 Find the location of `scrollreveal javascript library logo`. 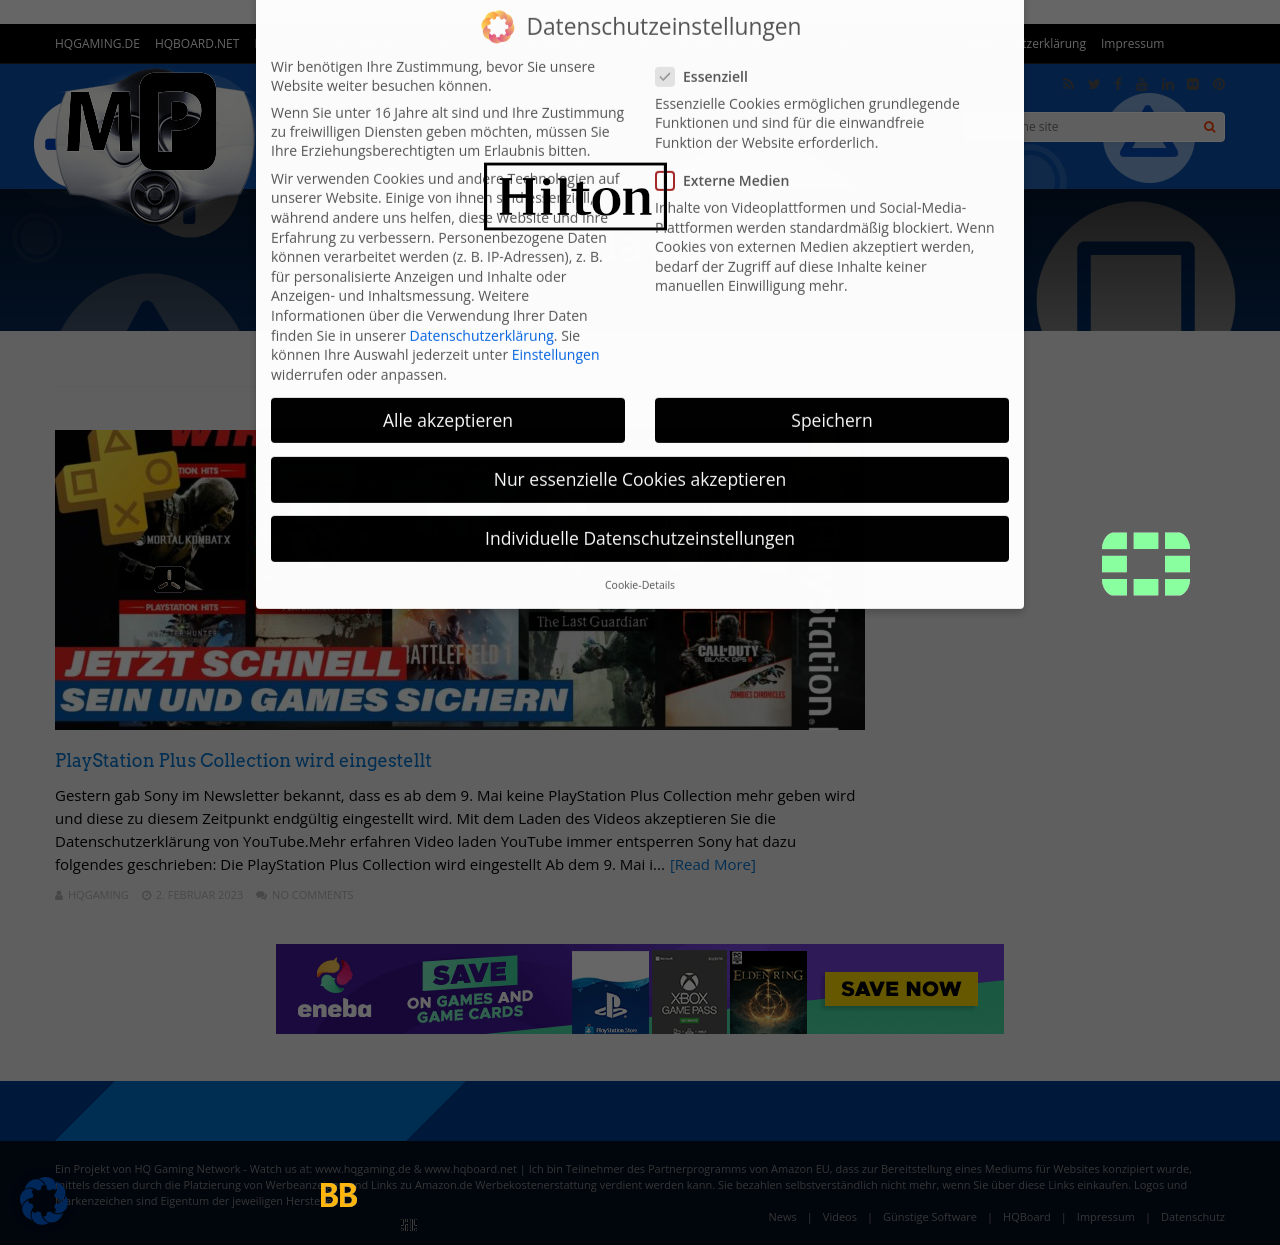

scrollreveal javascript library logo is located at coordinates (409, 1225).